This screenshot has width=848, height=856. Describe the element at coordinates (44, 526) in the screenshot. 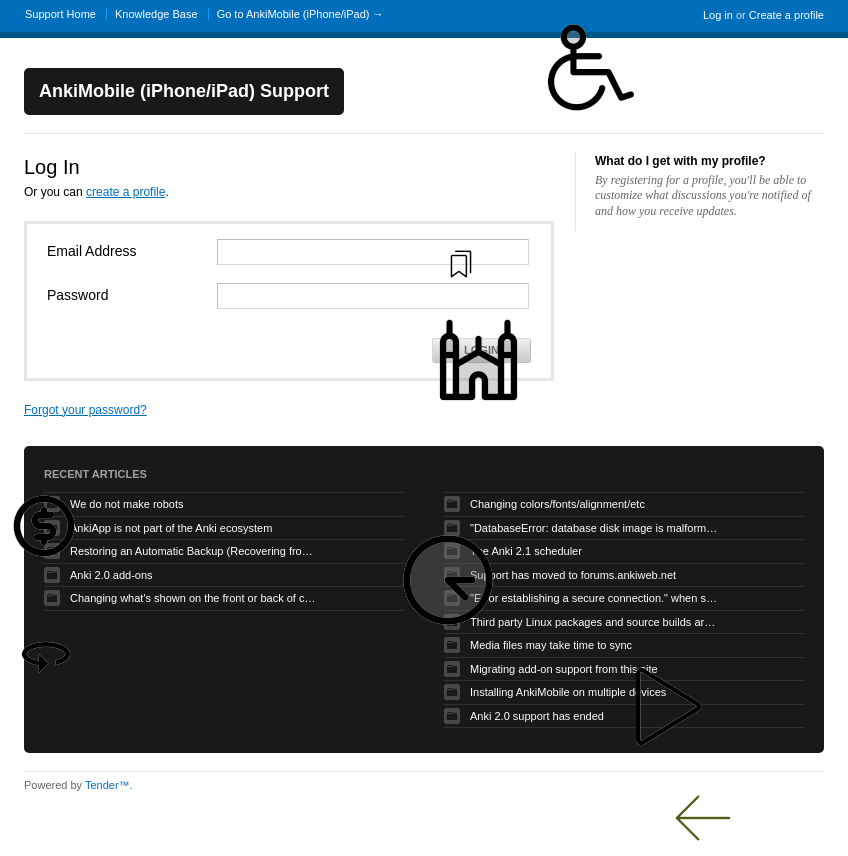

I see `view account balance or financial summary` at that location.